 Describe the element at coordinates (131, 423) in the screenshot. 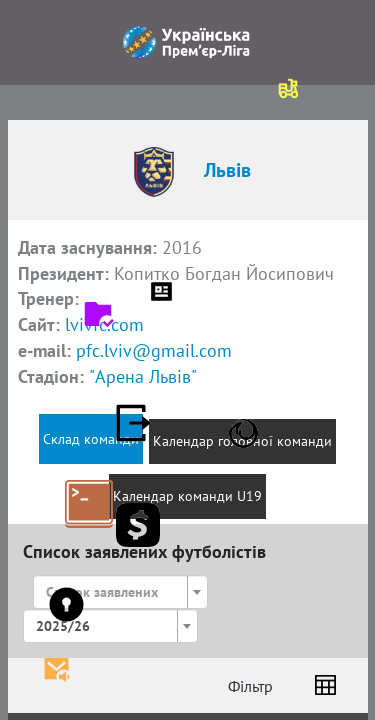

I see `log out of your account` at that location.